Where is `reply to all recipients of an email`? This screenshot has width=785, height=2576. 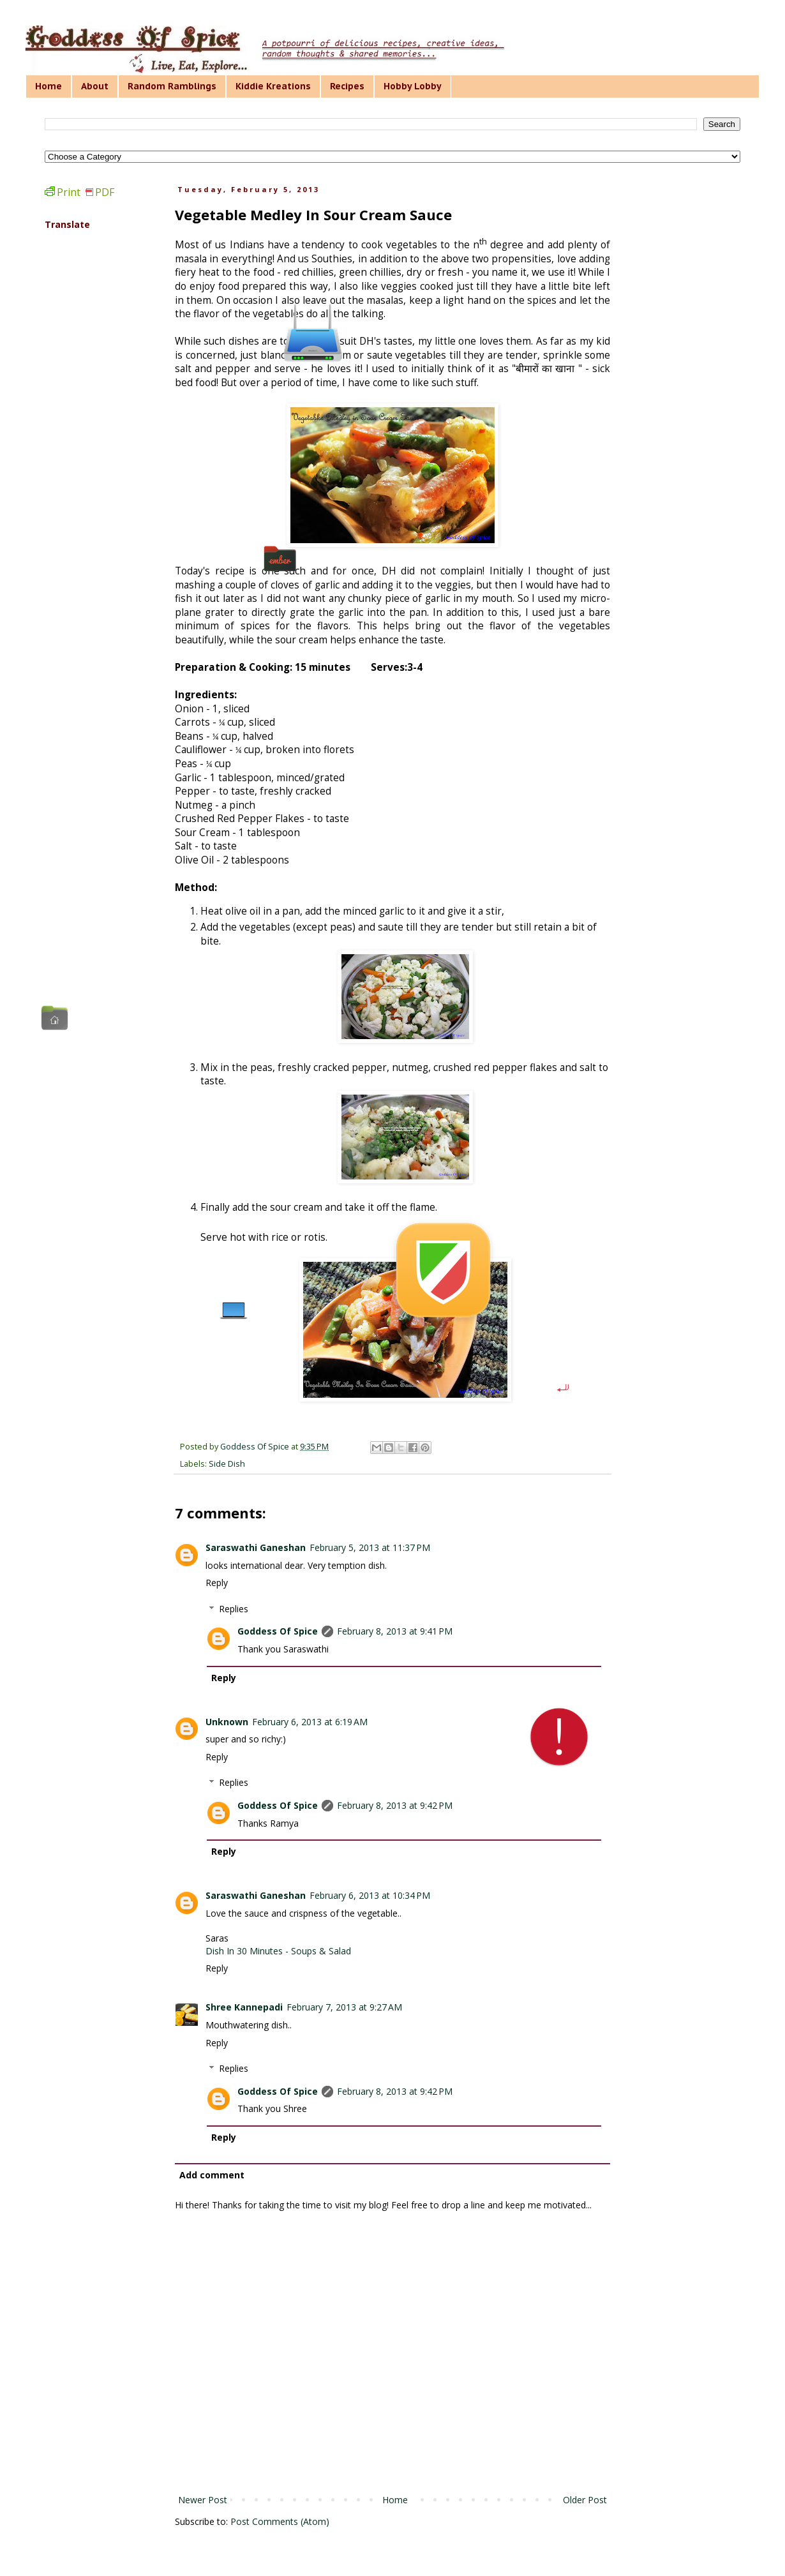 reply to all recipients of an email is located at coordinates (562, 1387).